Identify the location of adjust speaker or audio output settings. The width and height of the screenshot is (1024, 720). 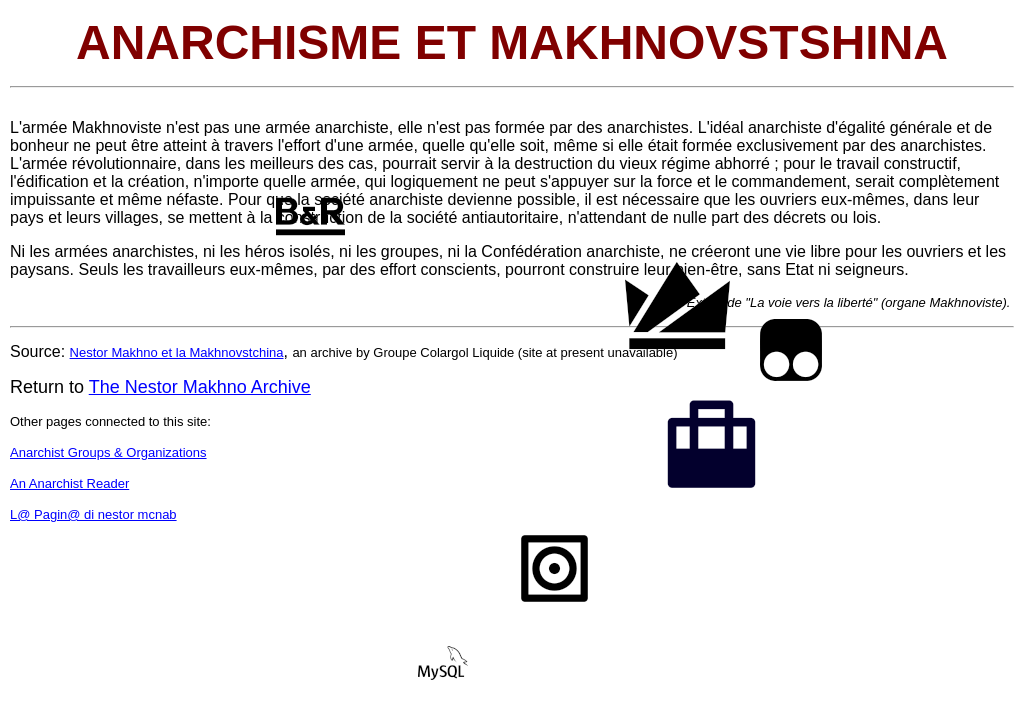
(554, 568).